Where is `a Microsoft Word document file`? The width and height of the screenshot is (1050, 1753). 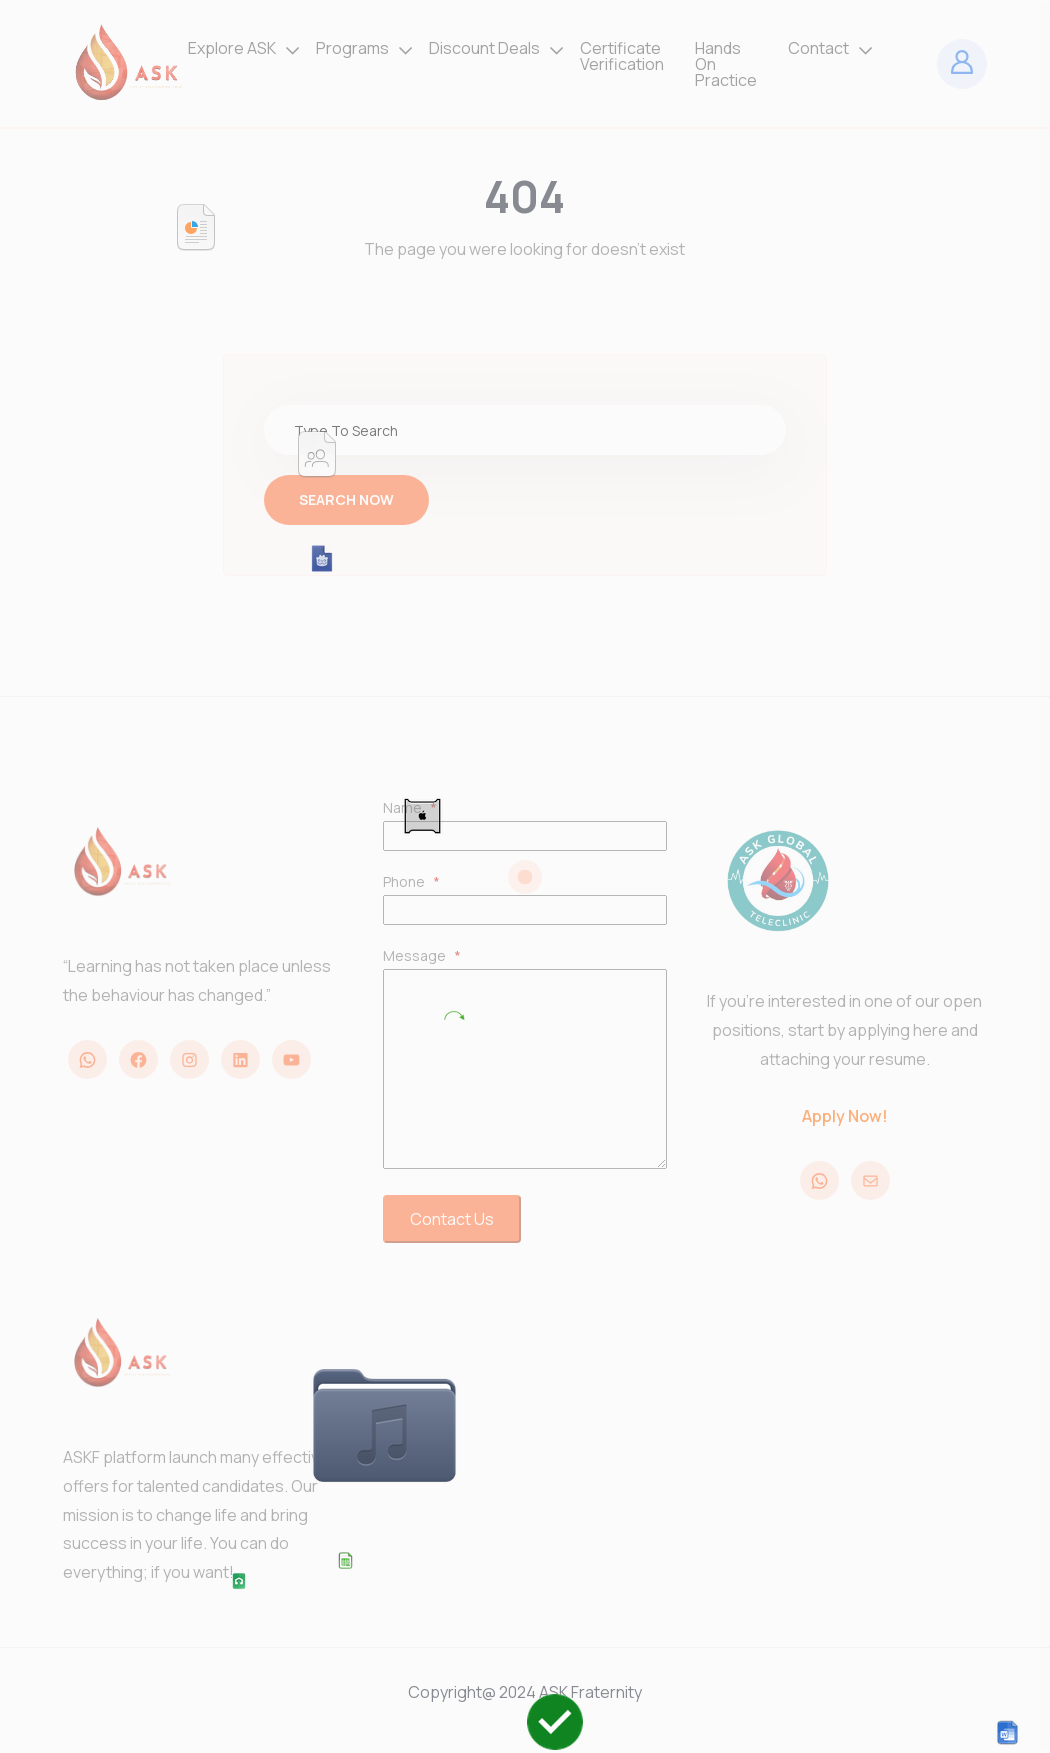 a Microsoft Word document file is located at coordinates (1007, 1732).